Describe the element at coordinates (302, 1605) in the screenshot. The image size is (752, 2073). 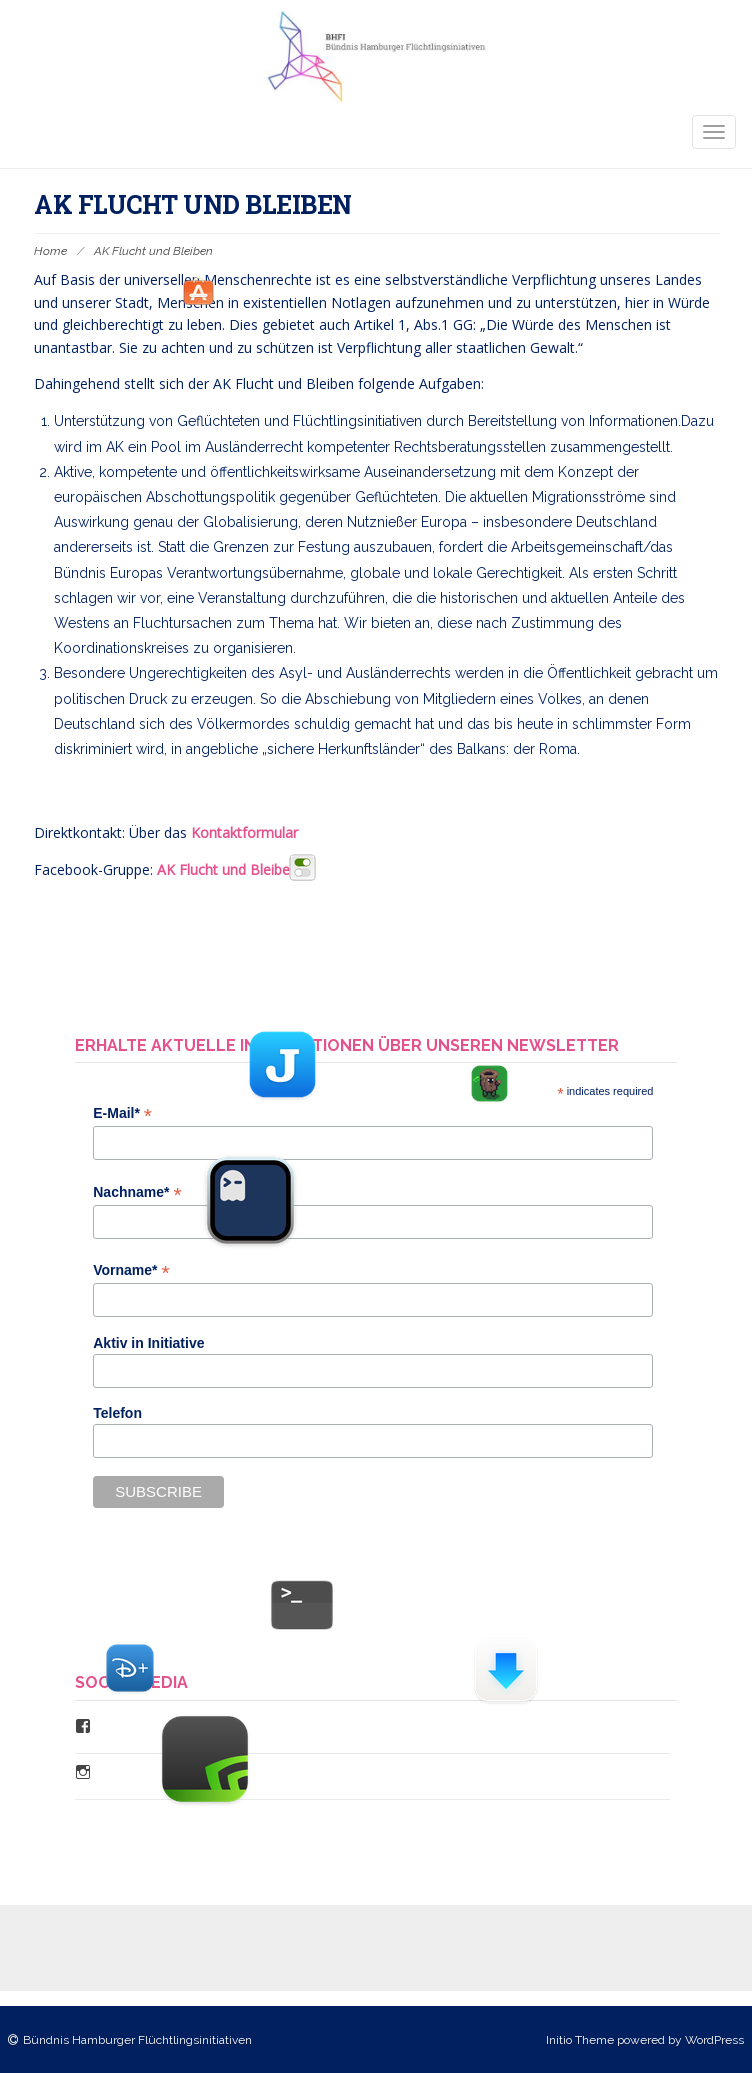
I see `open the terminal application` at that location.